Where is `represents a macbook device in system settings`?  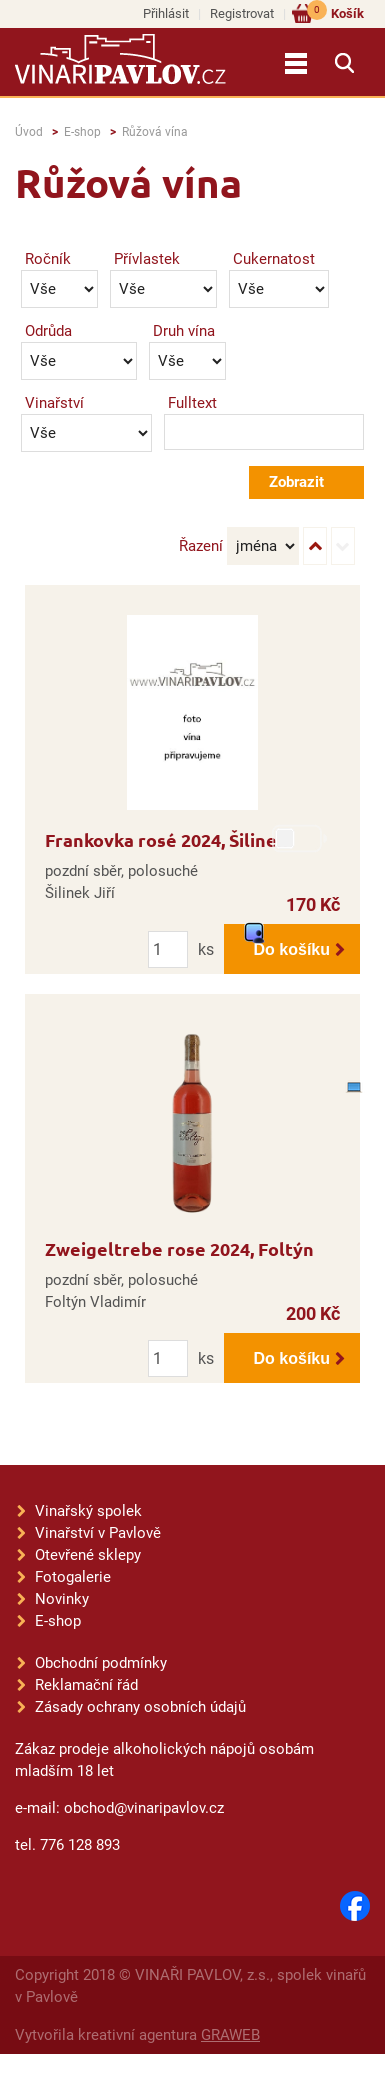
represents a macbook device in system settings is located at coordinates (354, 1086).